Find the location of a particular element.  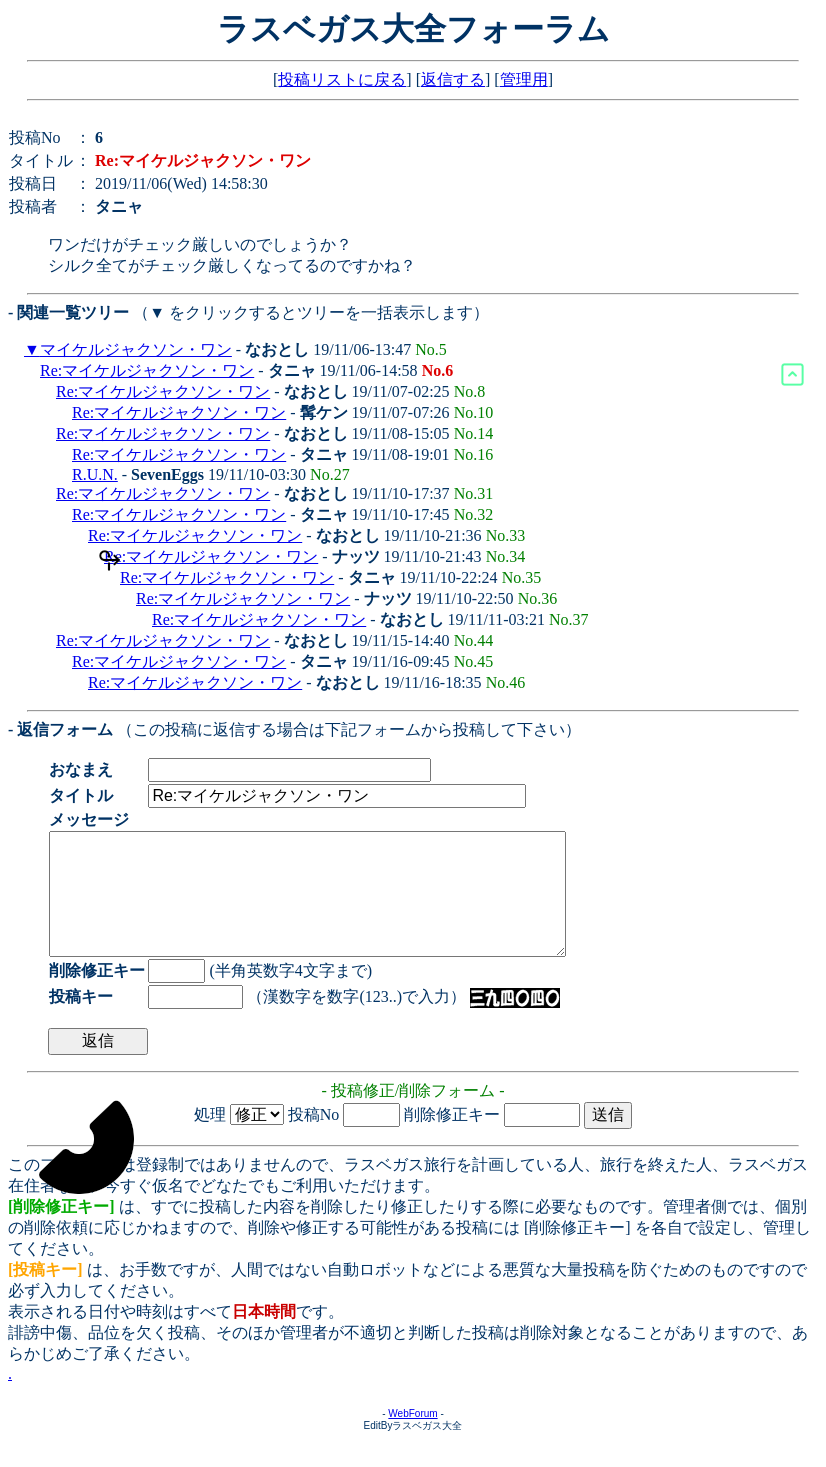

food or fruit category icon is located at coordinates (89, 1149).